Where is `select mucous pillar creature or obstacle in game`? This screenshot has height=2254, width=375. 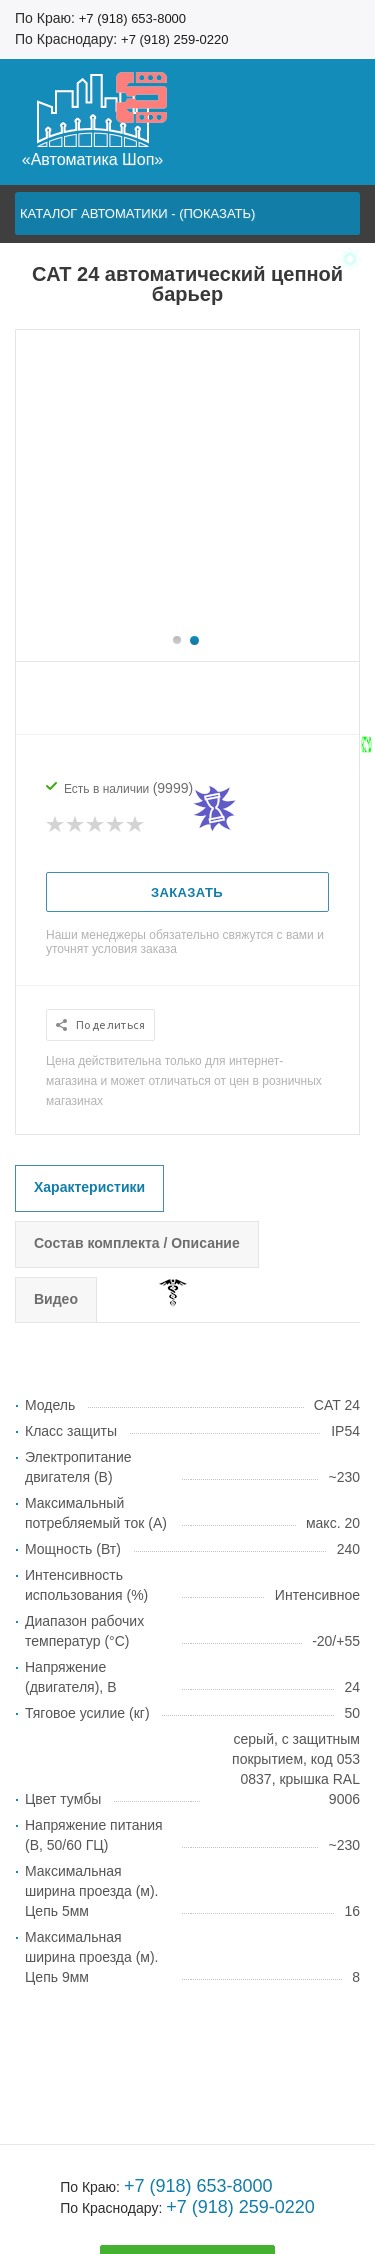
select mucous pillar creature or obstacle in game is located at coordinates (366, 744).